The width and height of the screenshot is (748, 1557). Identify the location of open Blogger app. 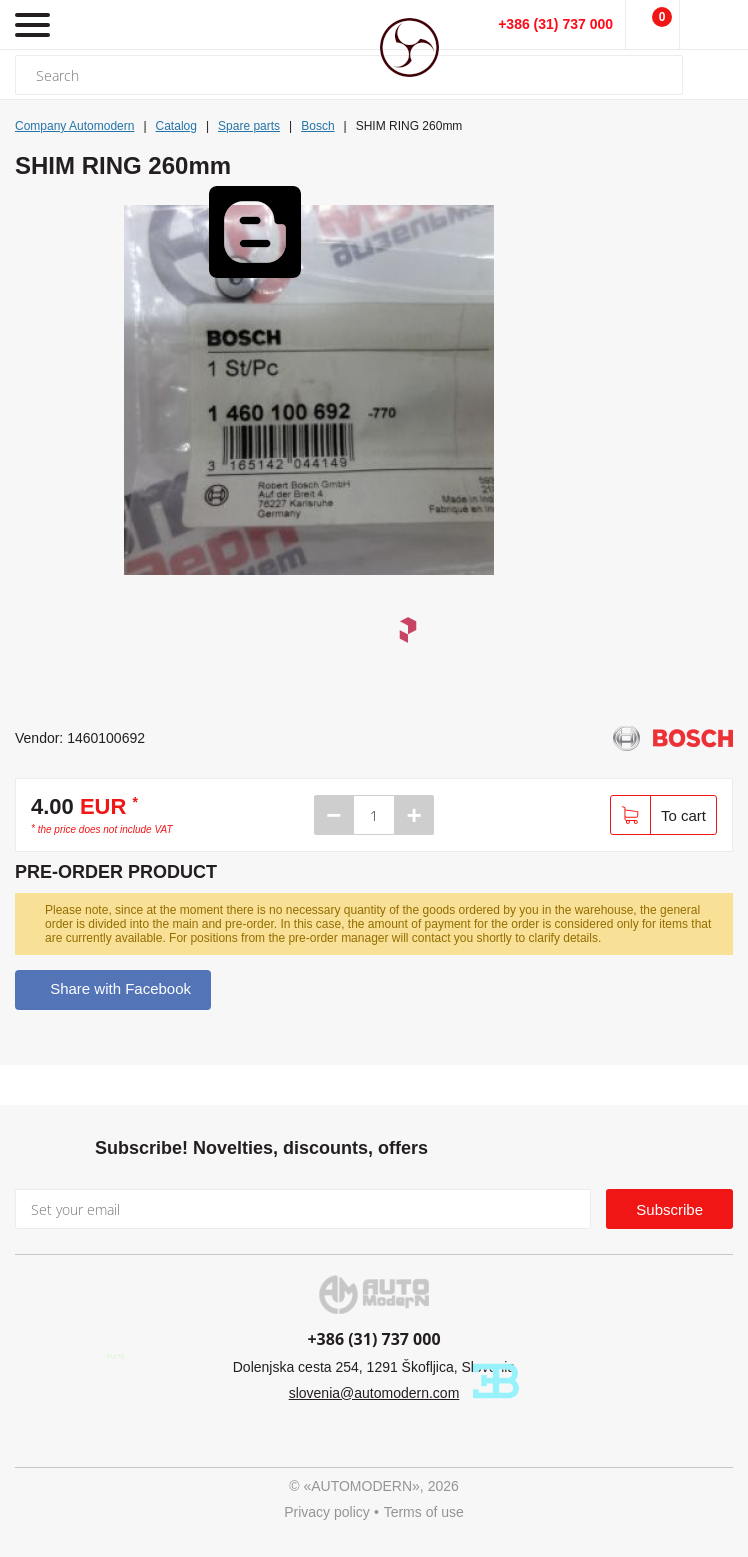
(255, 232).